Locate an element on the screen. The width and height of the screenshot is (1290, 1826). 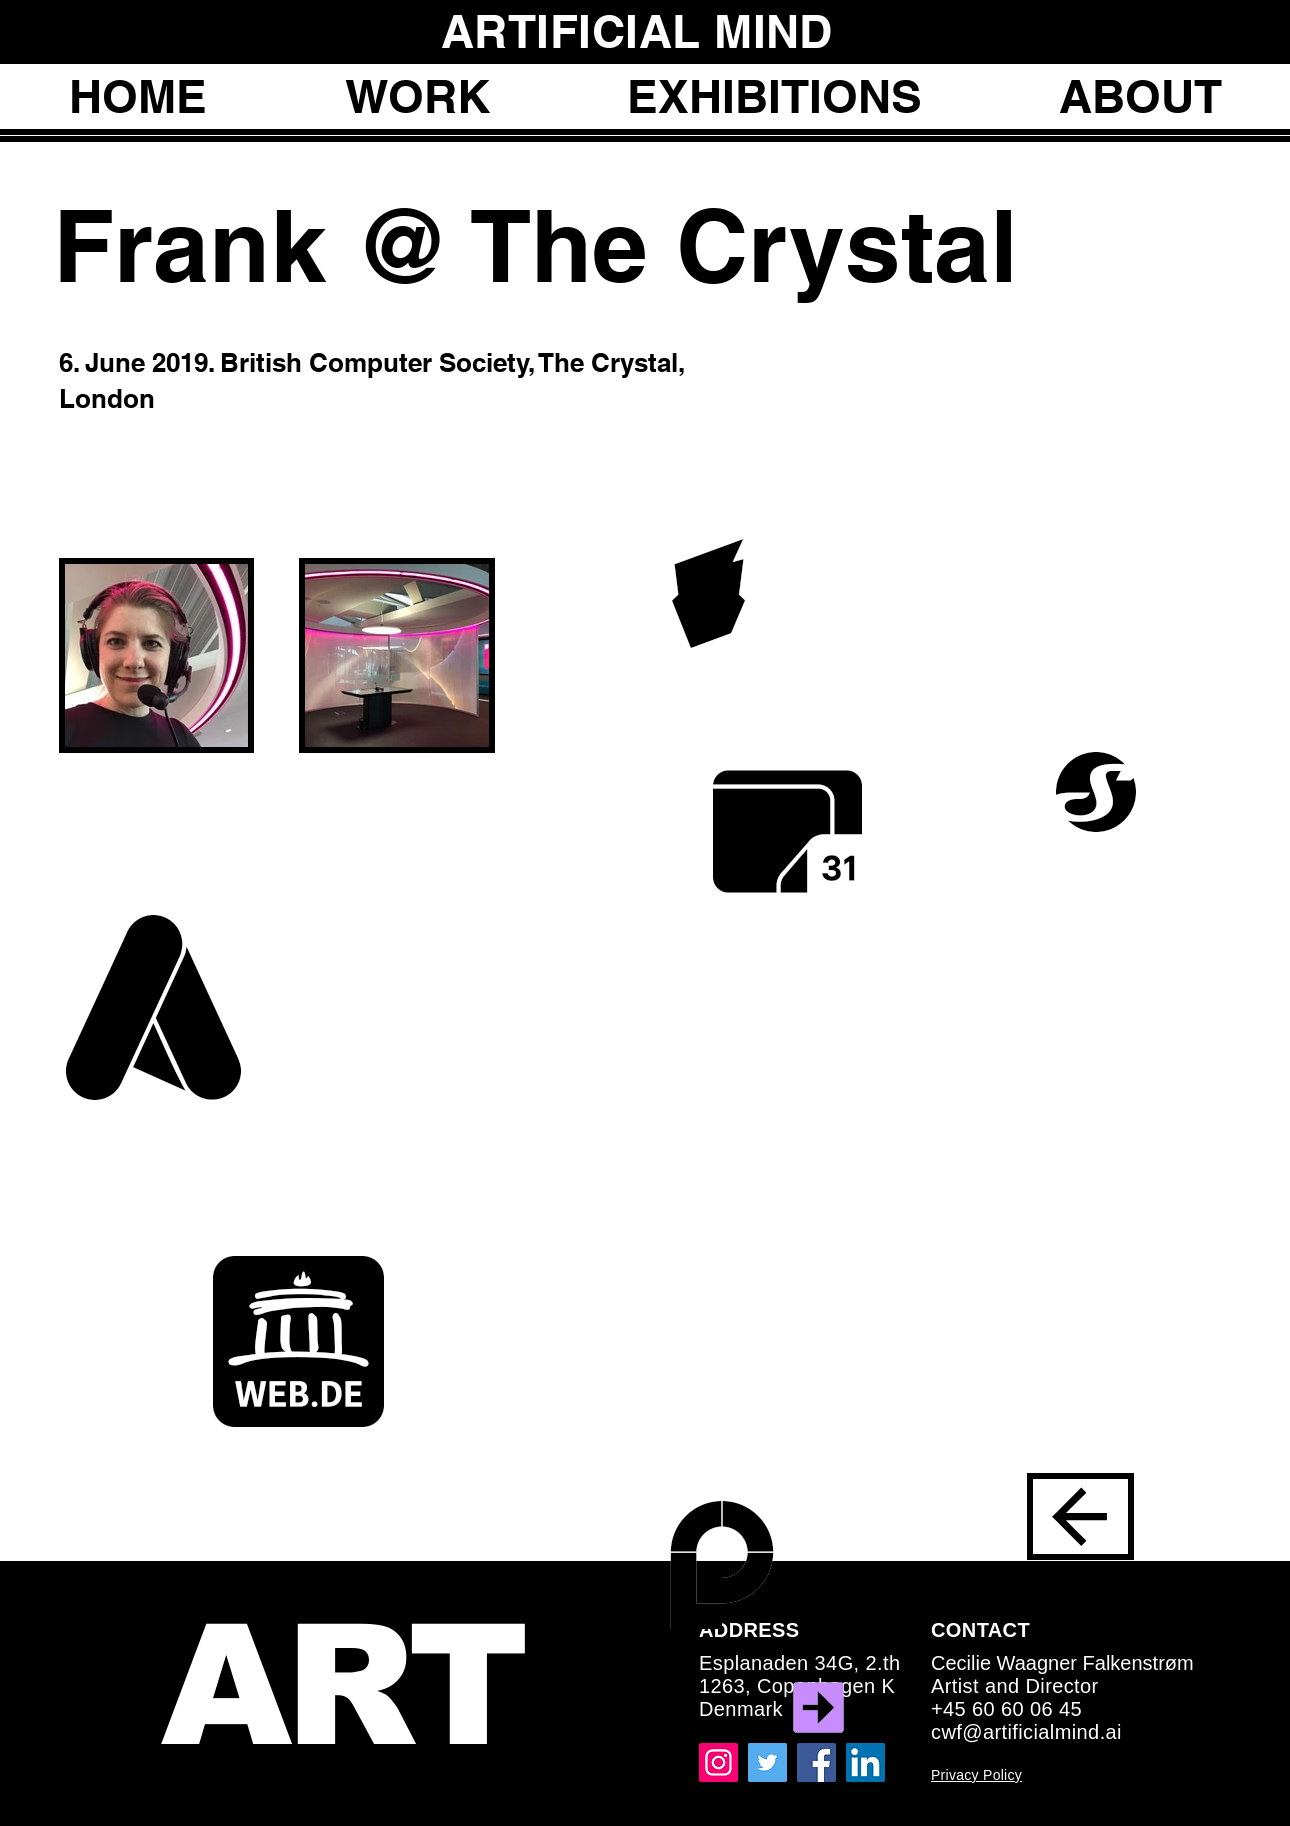
Eclipse Adoptium logo is located at coordinates (153, 1007).